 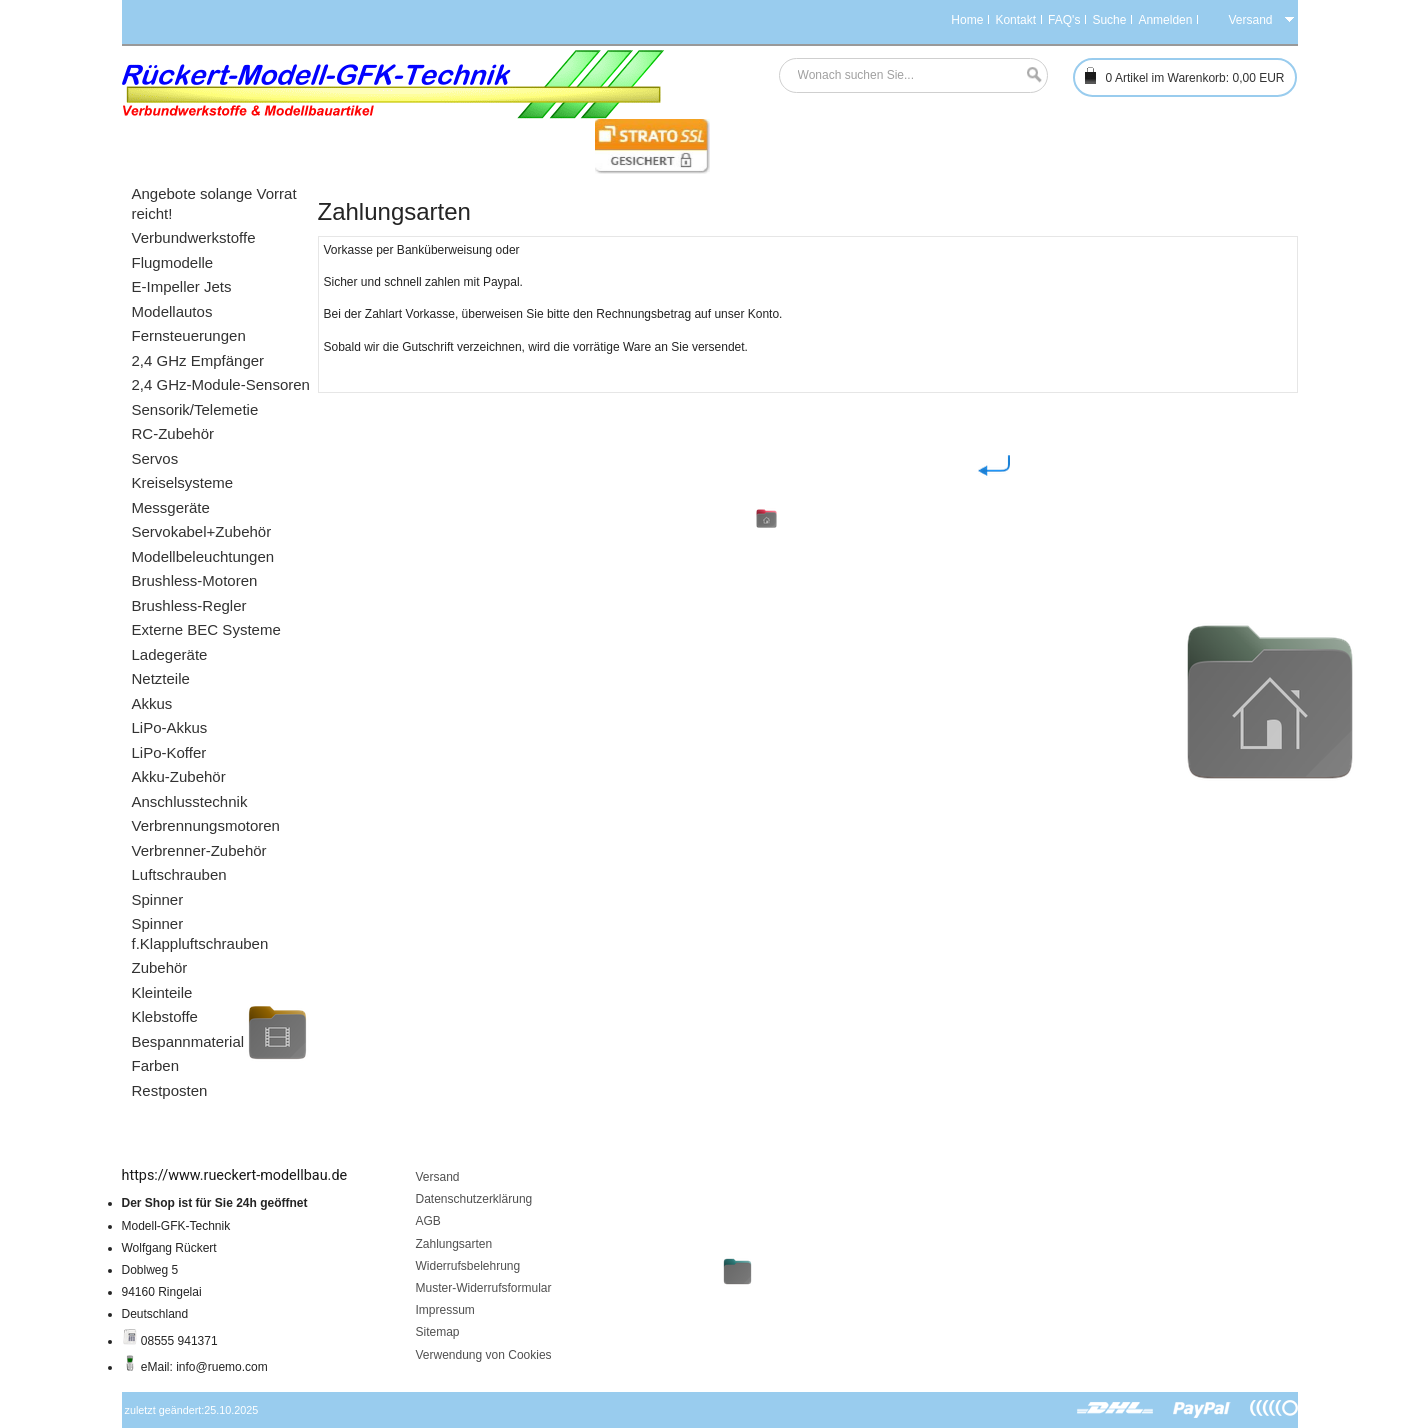 What do you see at coordinates (993, 463) in the screenshot?
I see `reply to an email message` at bounding box center [993, 463].